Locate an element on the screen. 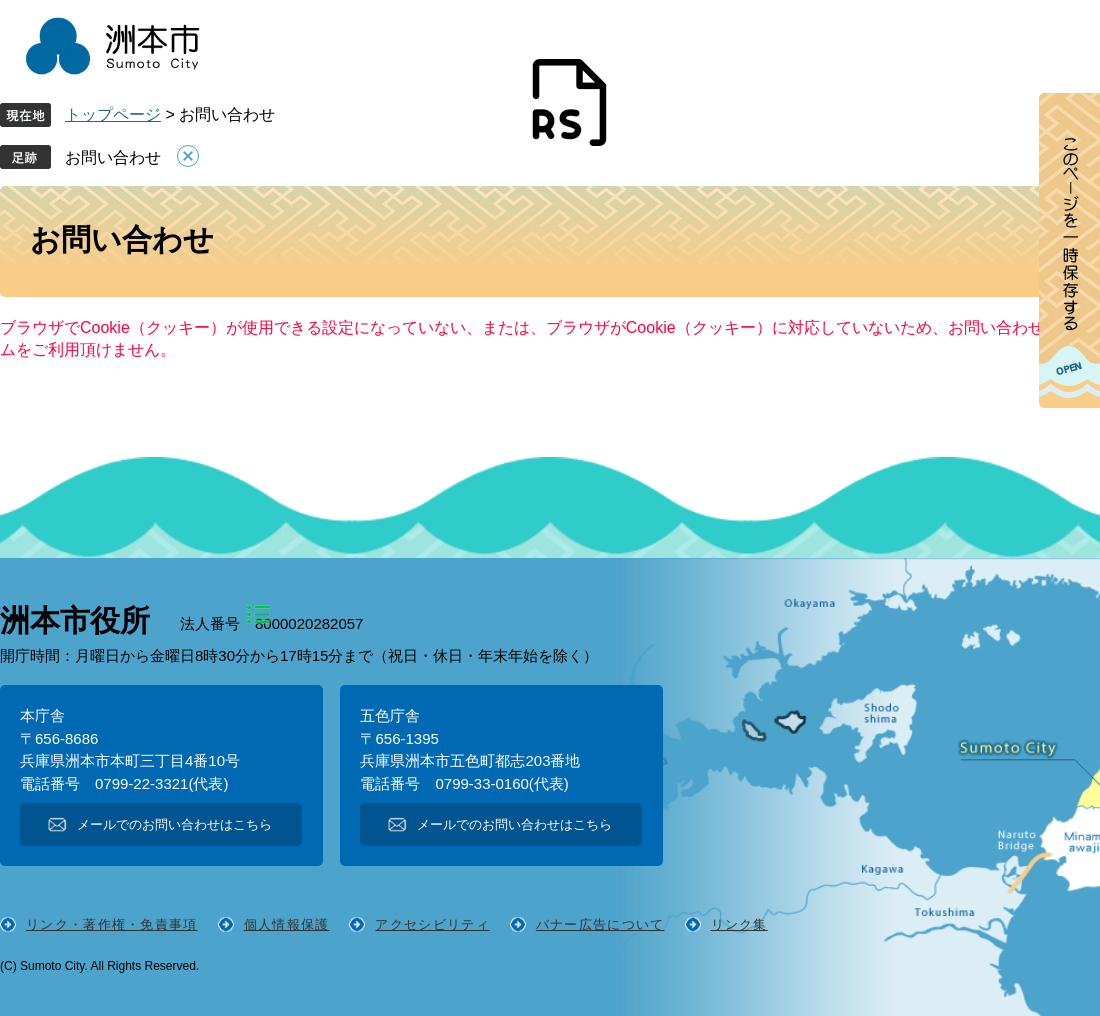  a Rust source code file is located at coordinates (569, 102).